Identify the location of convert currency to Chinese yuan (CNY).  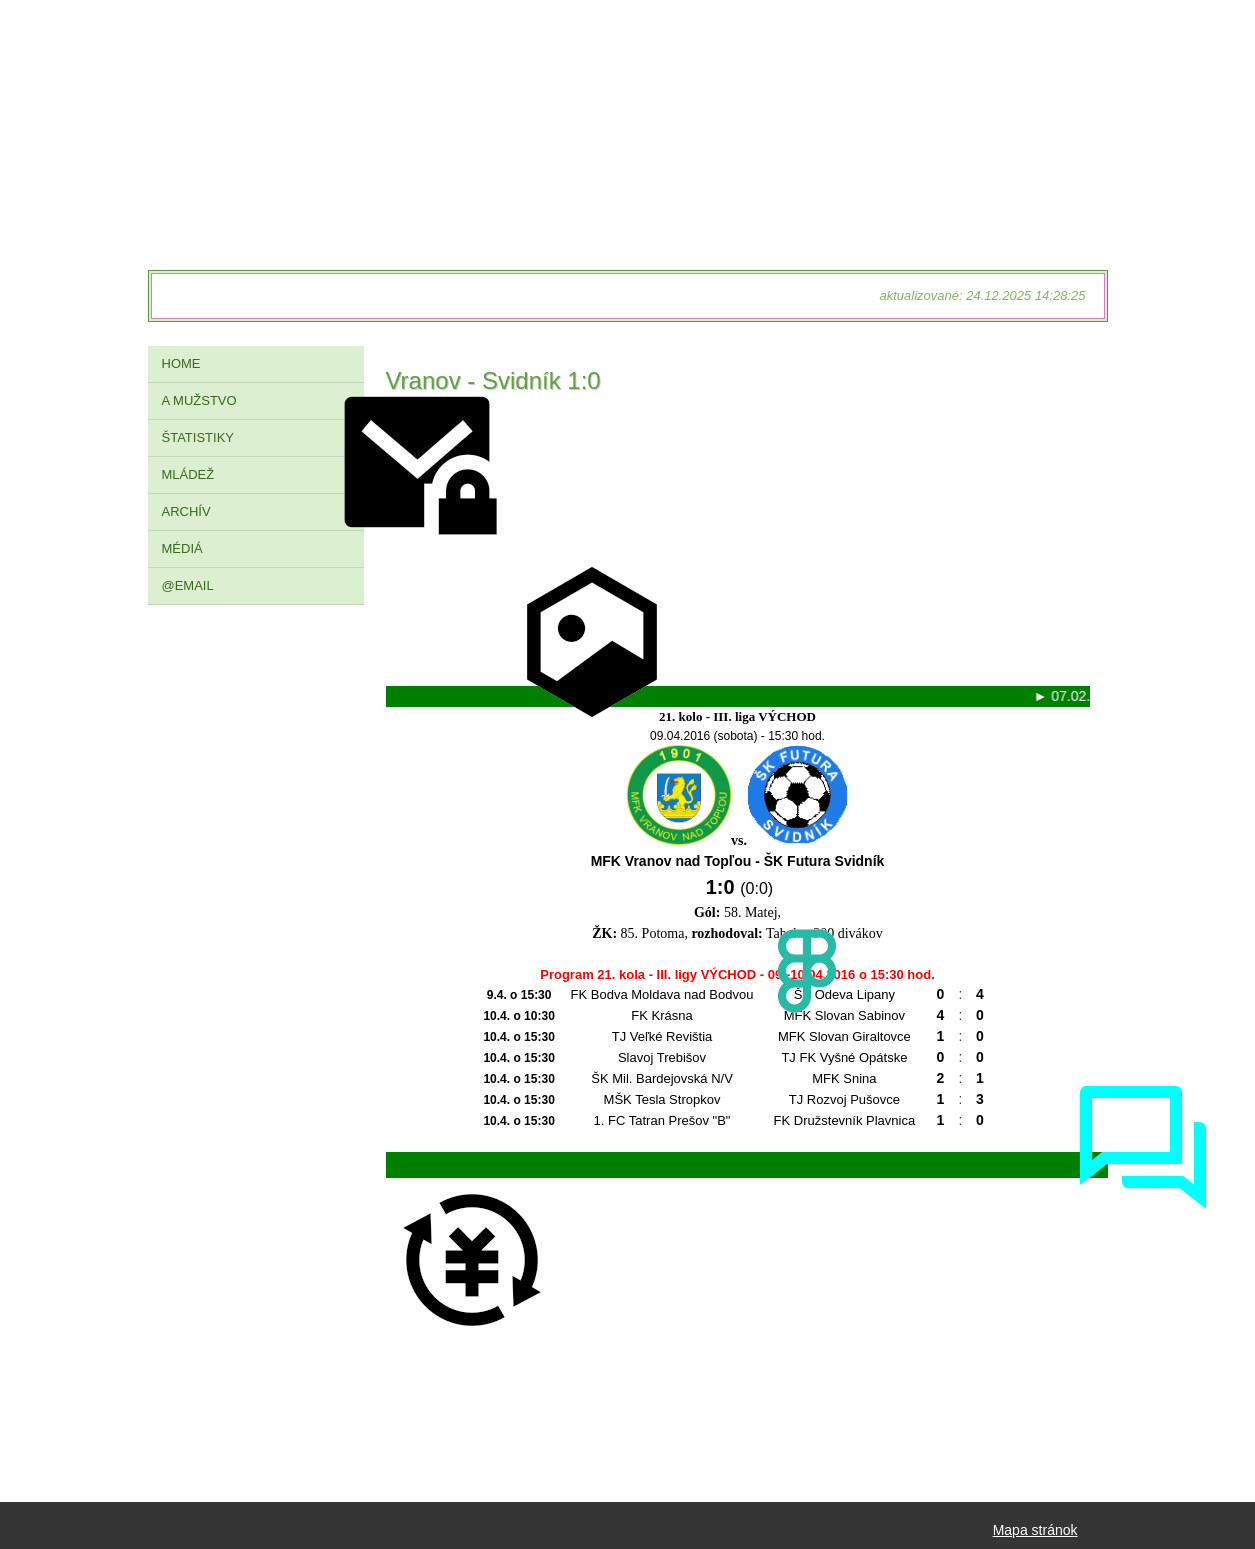
(472, 1260).